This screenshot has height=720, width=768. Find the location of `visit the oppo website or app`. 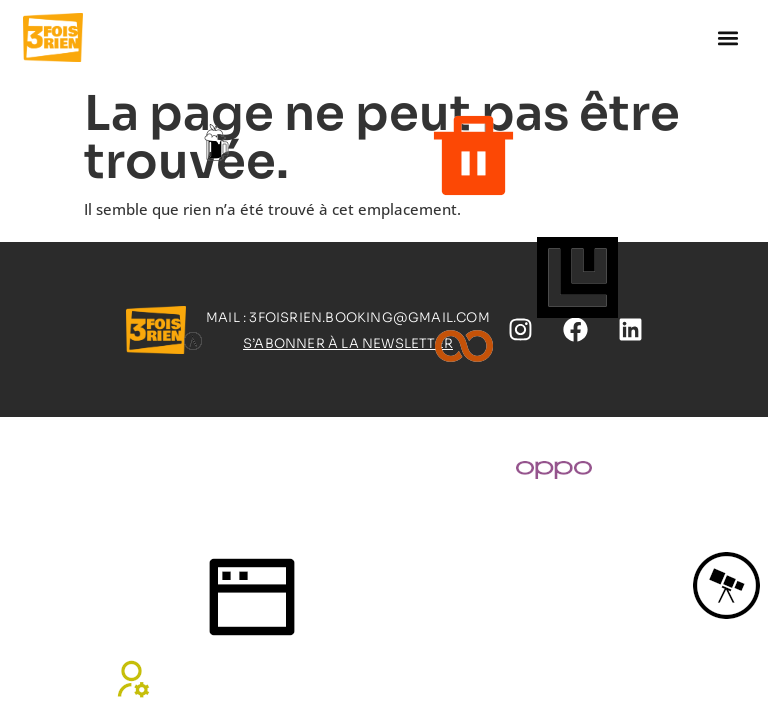

visit the oppo website or app is located at coordinates (554, 470).